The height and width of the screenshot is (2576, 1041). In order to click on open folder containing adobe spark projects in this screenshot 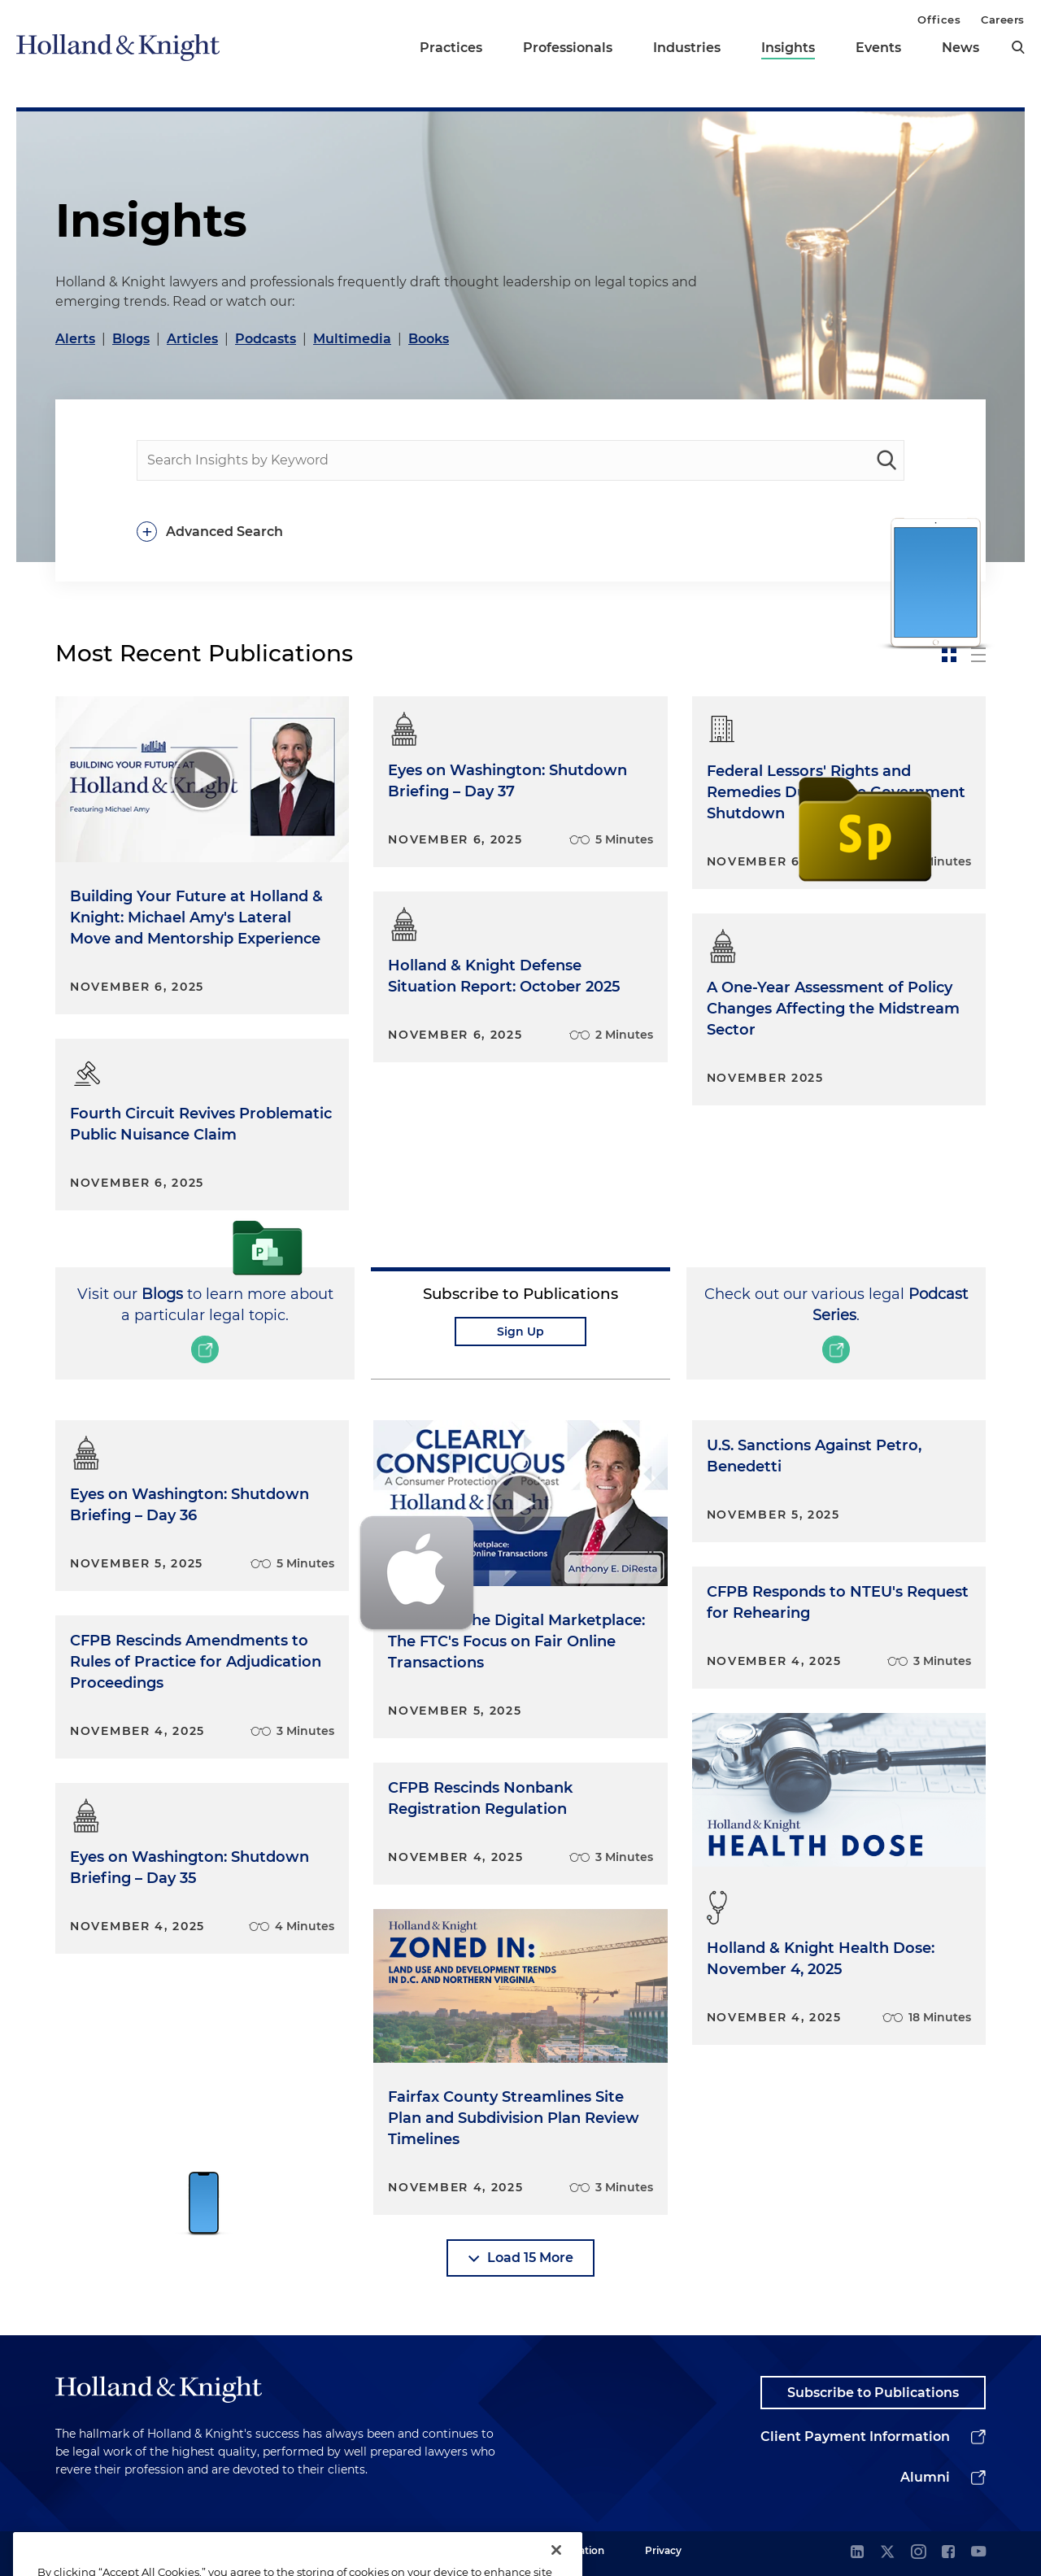, I will do `click(865, 833)`.